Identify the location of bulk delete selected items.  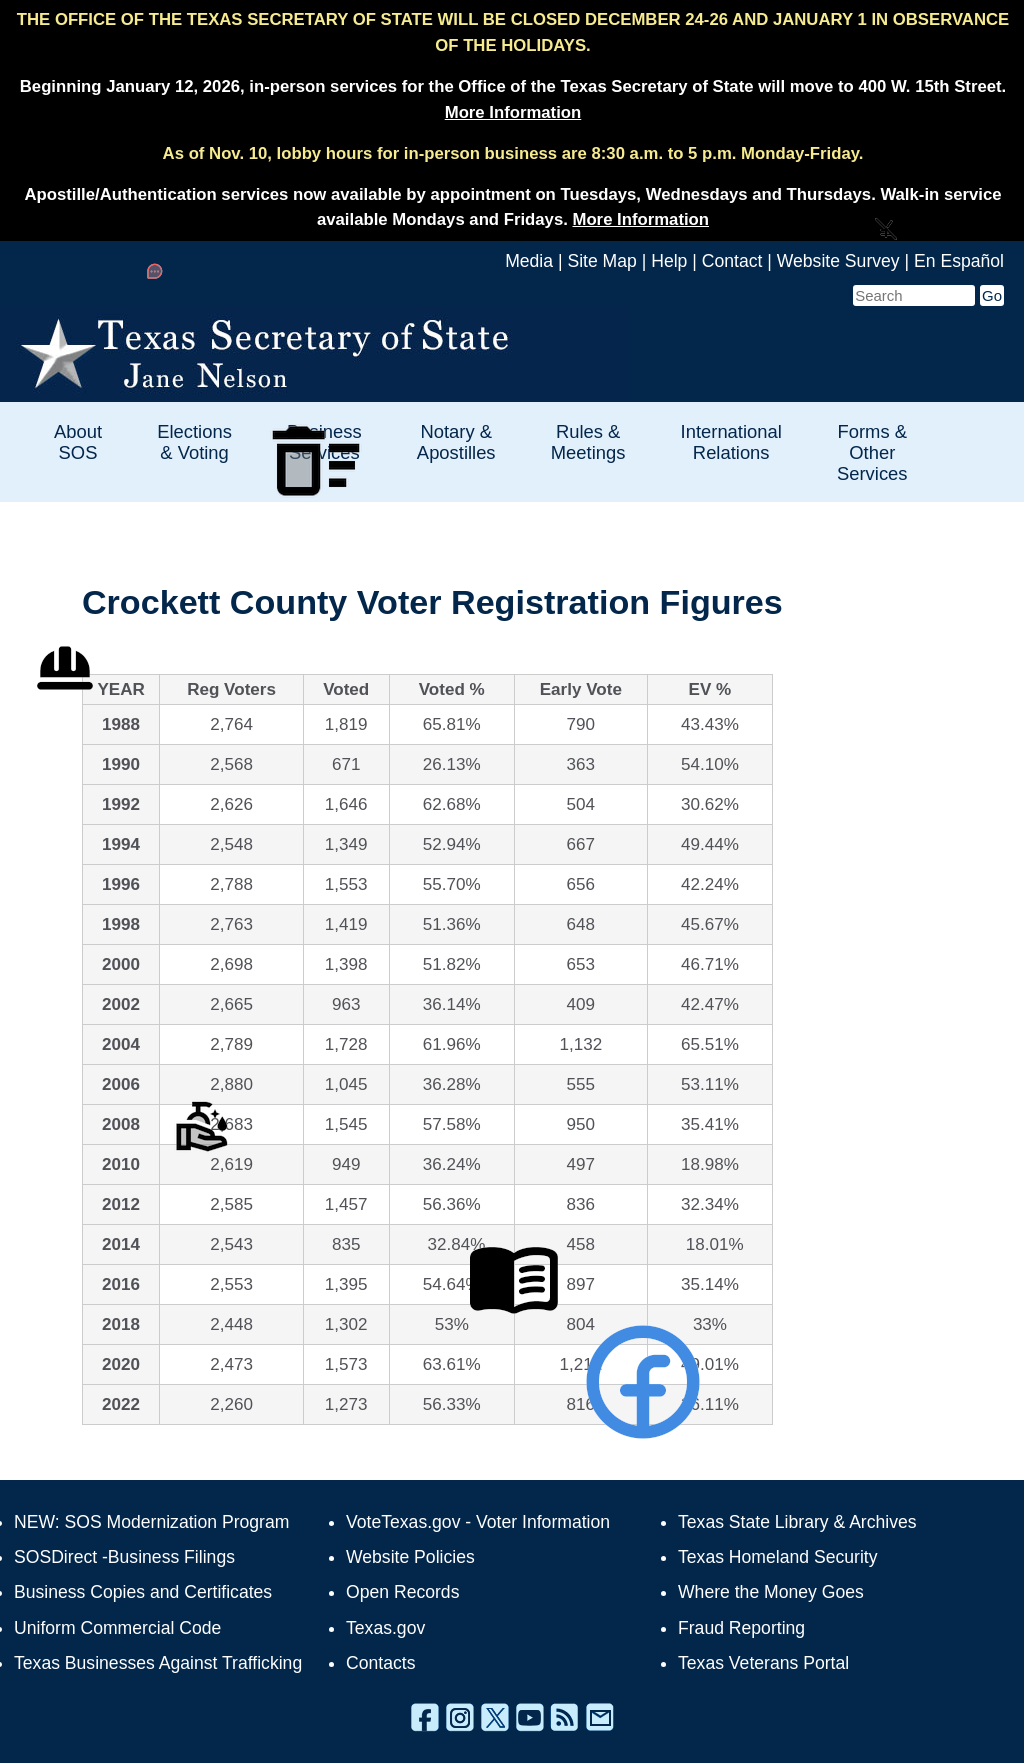
(316, 461).